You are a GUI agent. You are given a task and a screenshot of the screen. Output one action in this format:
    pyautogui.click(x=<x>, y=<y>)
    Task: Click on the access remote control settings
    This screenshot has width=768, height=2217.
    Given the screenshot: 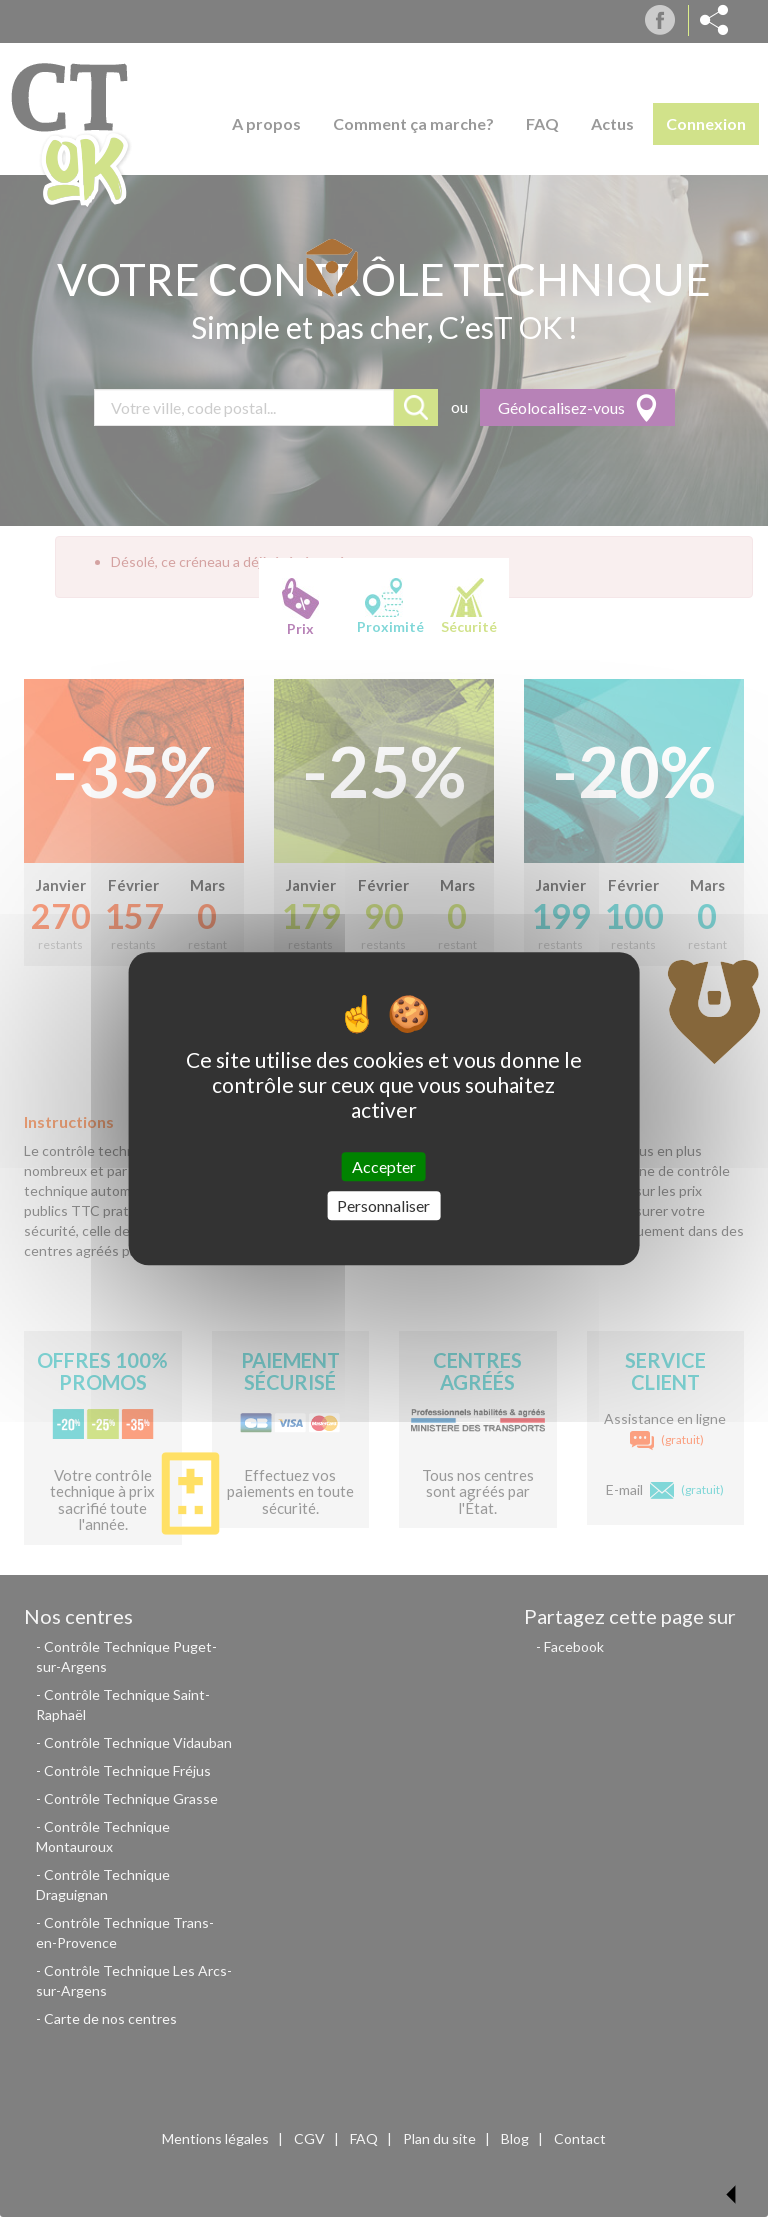 What is the action you would take?
    pyautogui.click(x=190, y=1493)
    